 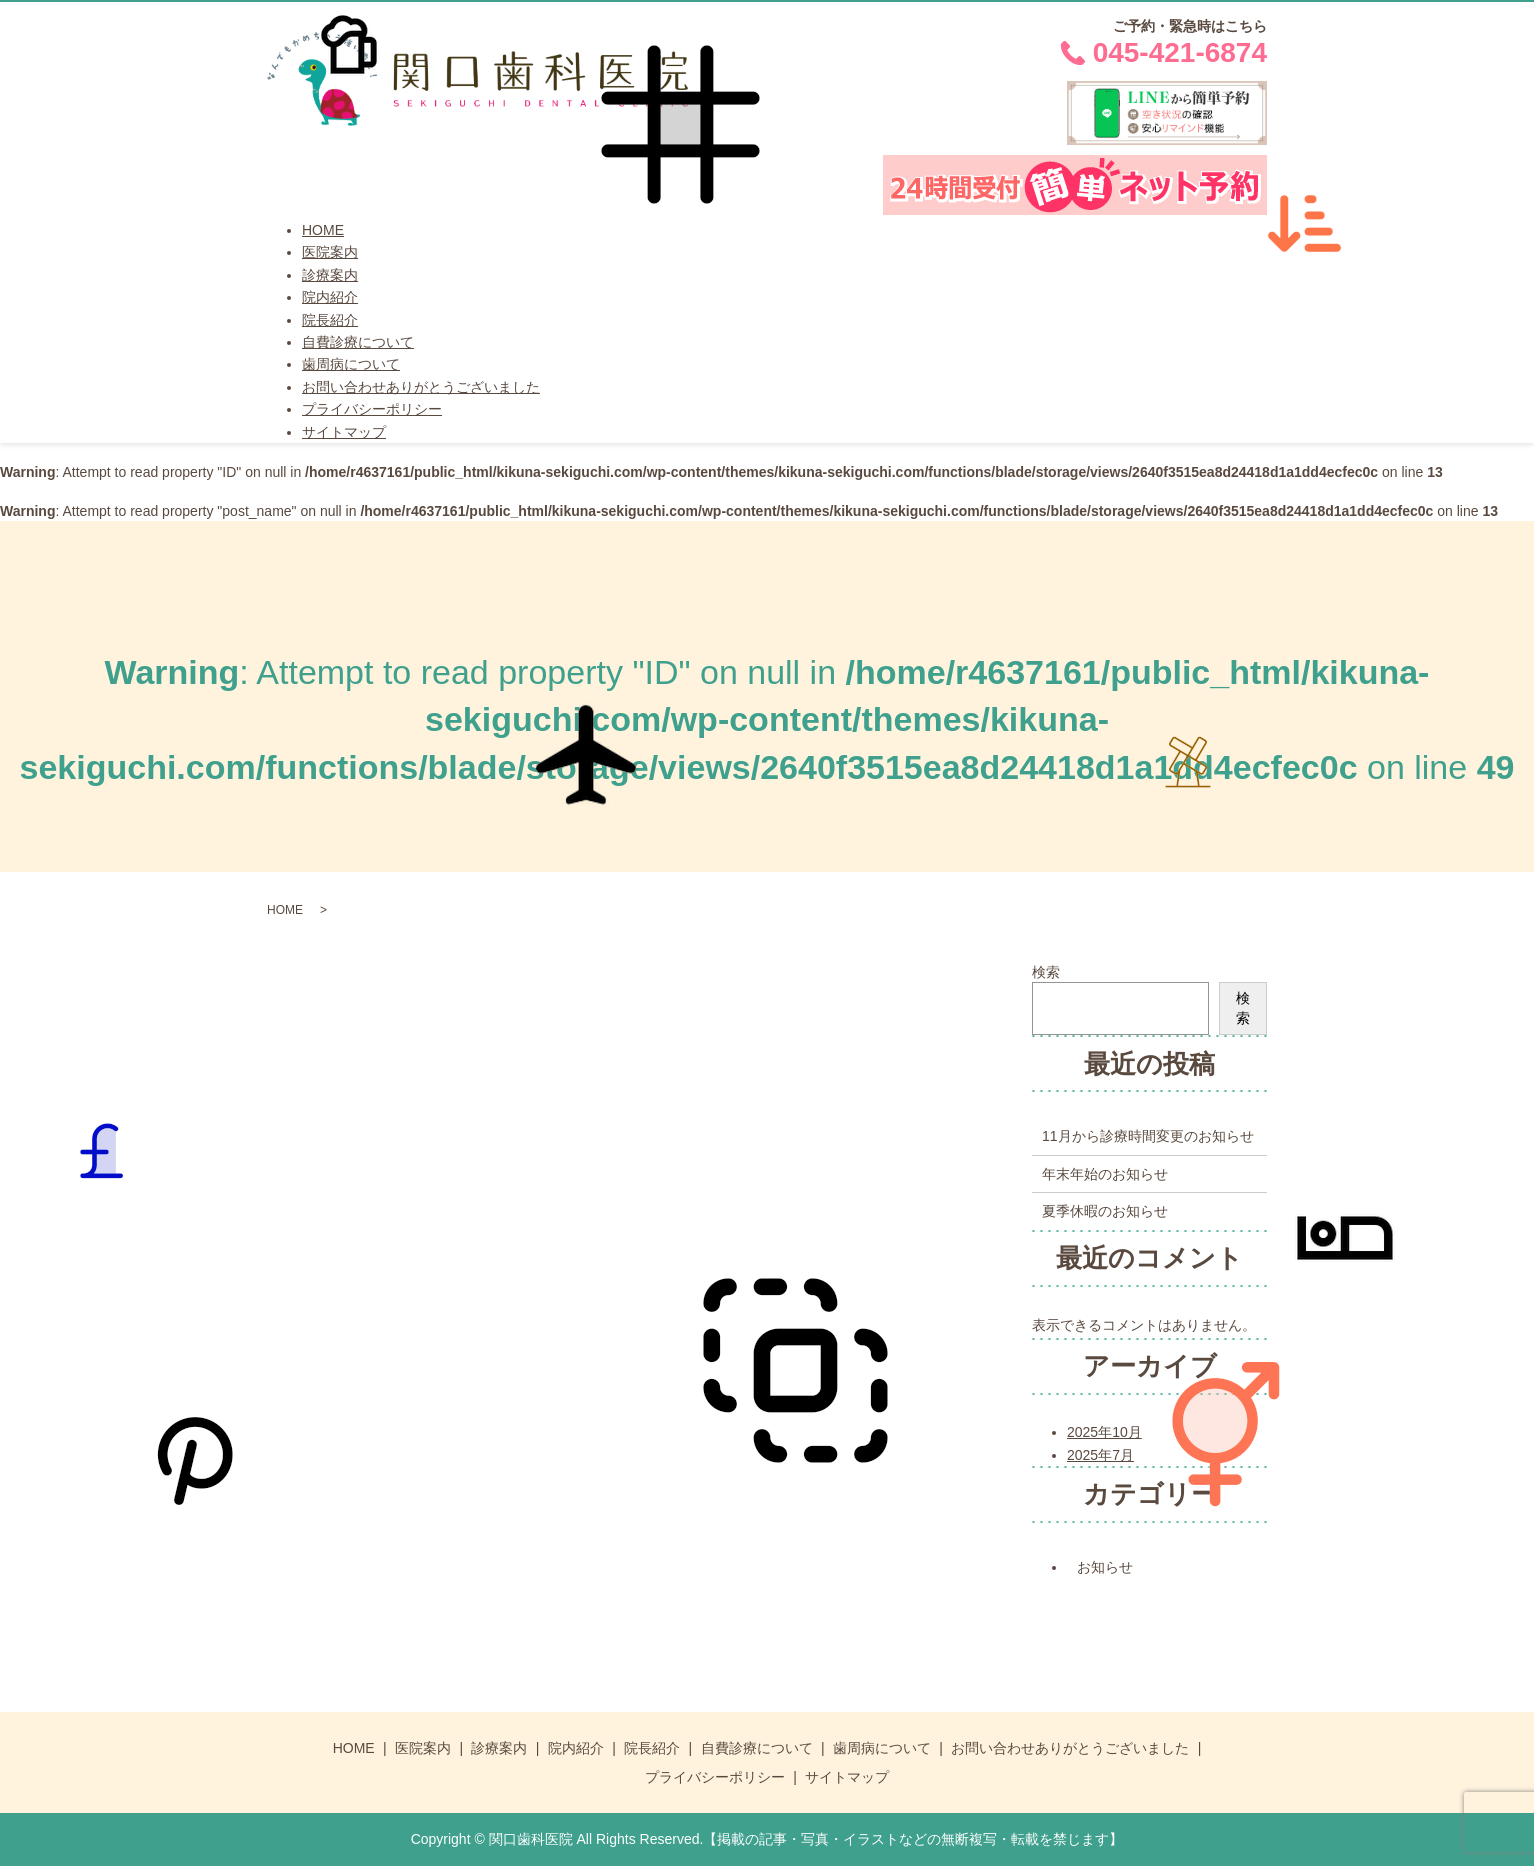 I want to click on intersect or merge selected objects, so click(x=795, y=1370).